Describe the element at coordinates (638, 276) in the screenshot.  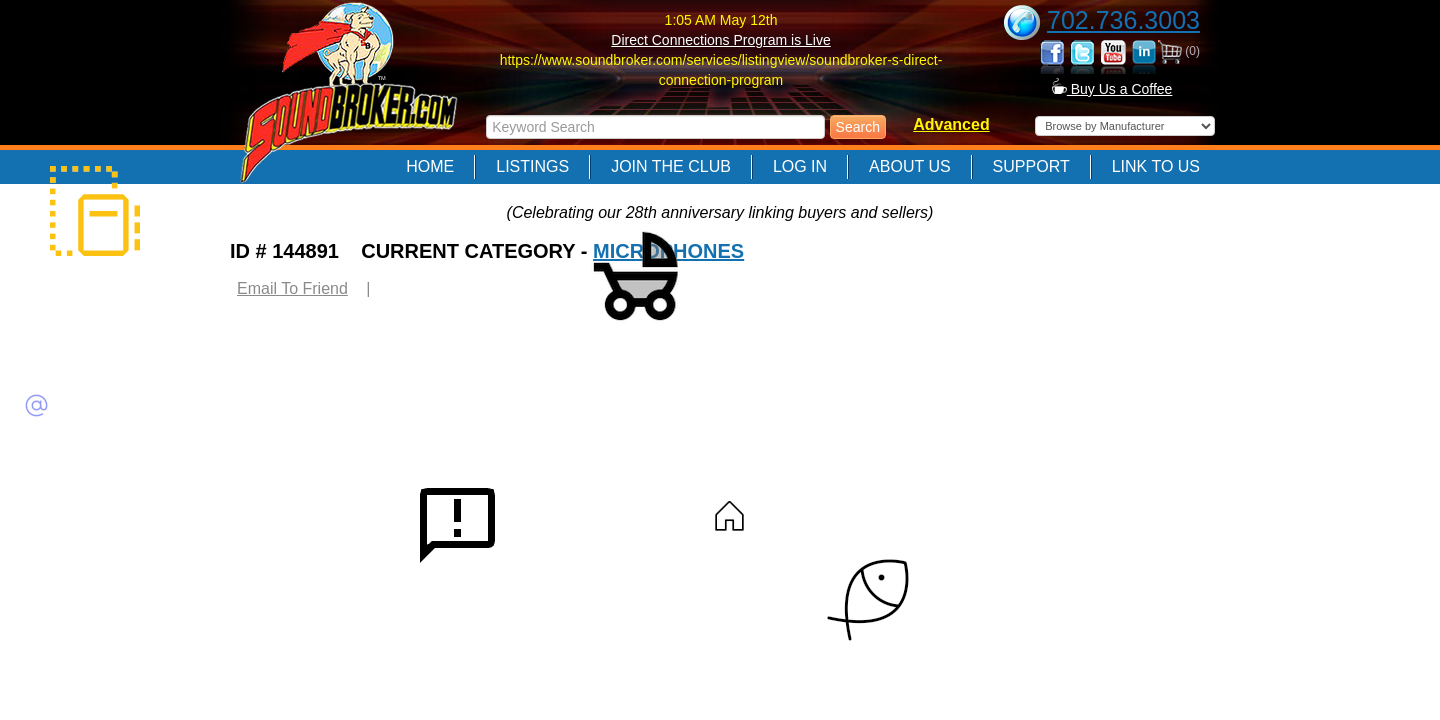
I see `indicates child-friendly or family-friendly location` at that location.